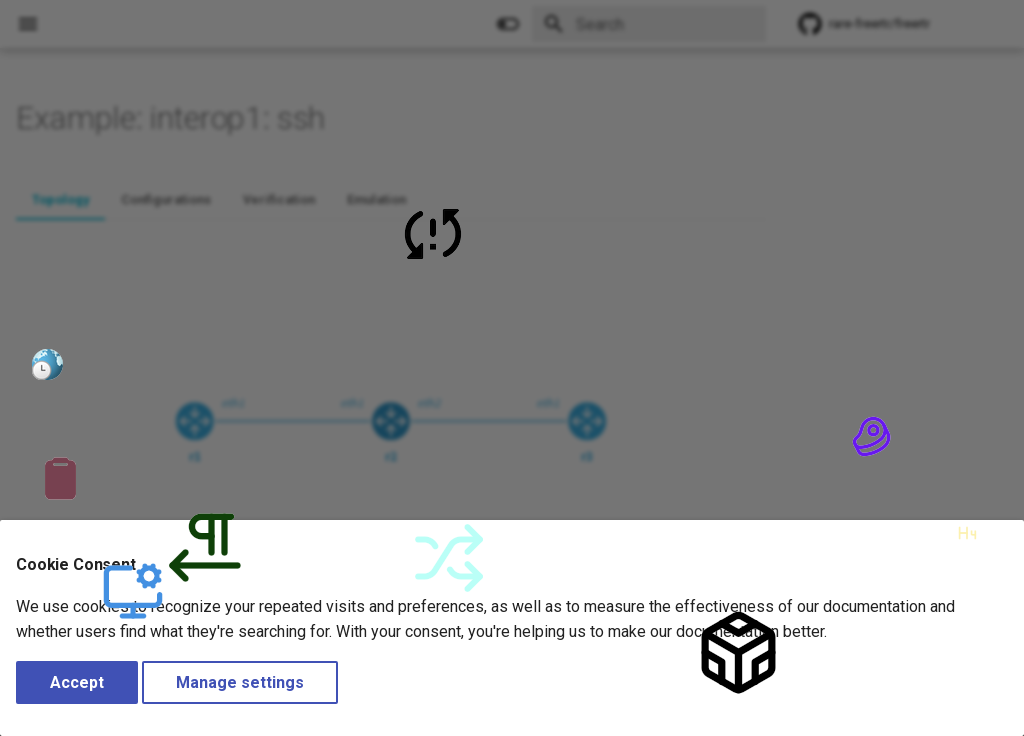  What do you see at coordinates (449, 558) in the screenshot?
I see `shuffle playlist or queue order` at bounding box center [449, 558].